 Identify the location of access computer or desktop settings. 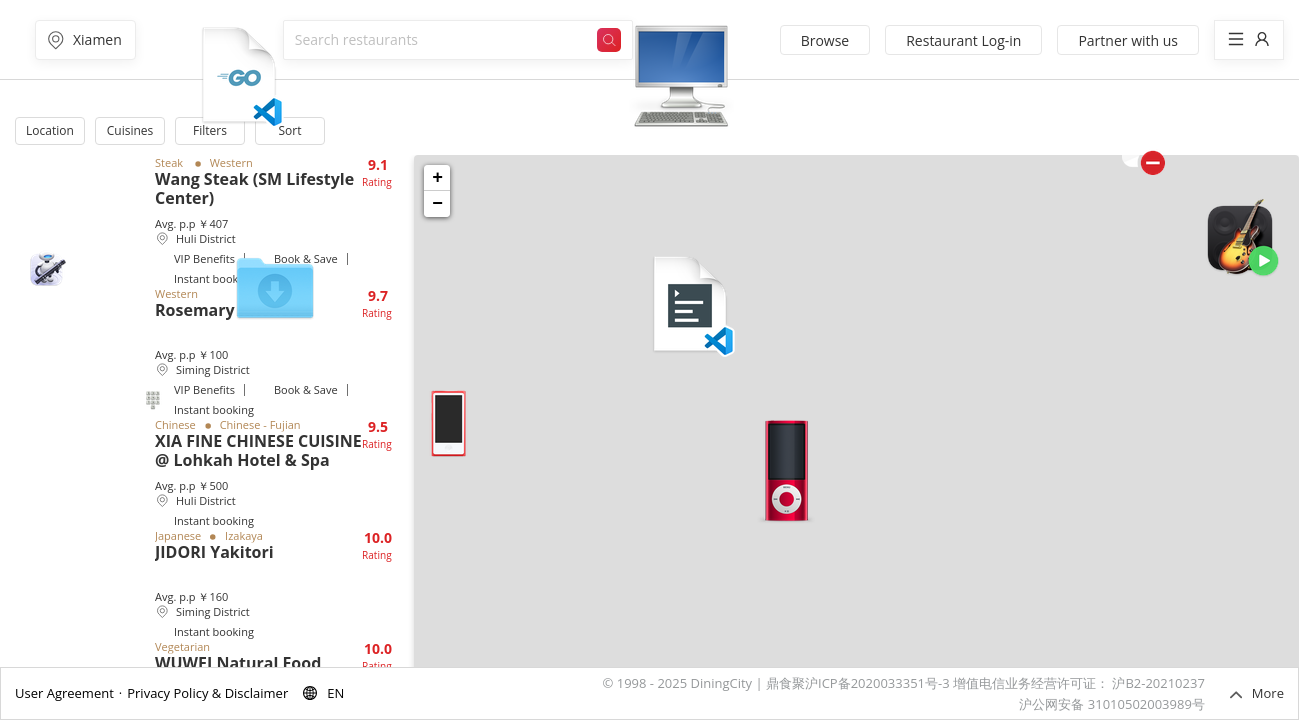
(681, 77).